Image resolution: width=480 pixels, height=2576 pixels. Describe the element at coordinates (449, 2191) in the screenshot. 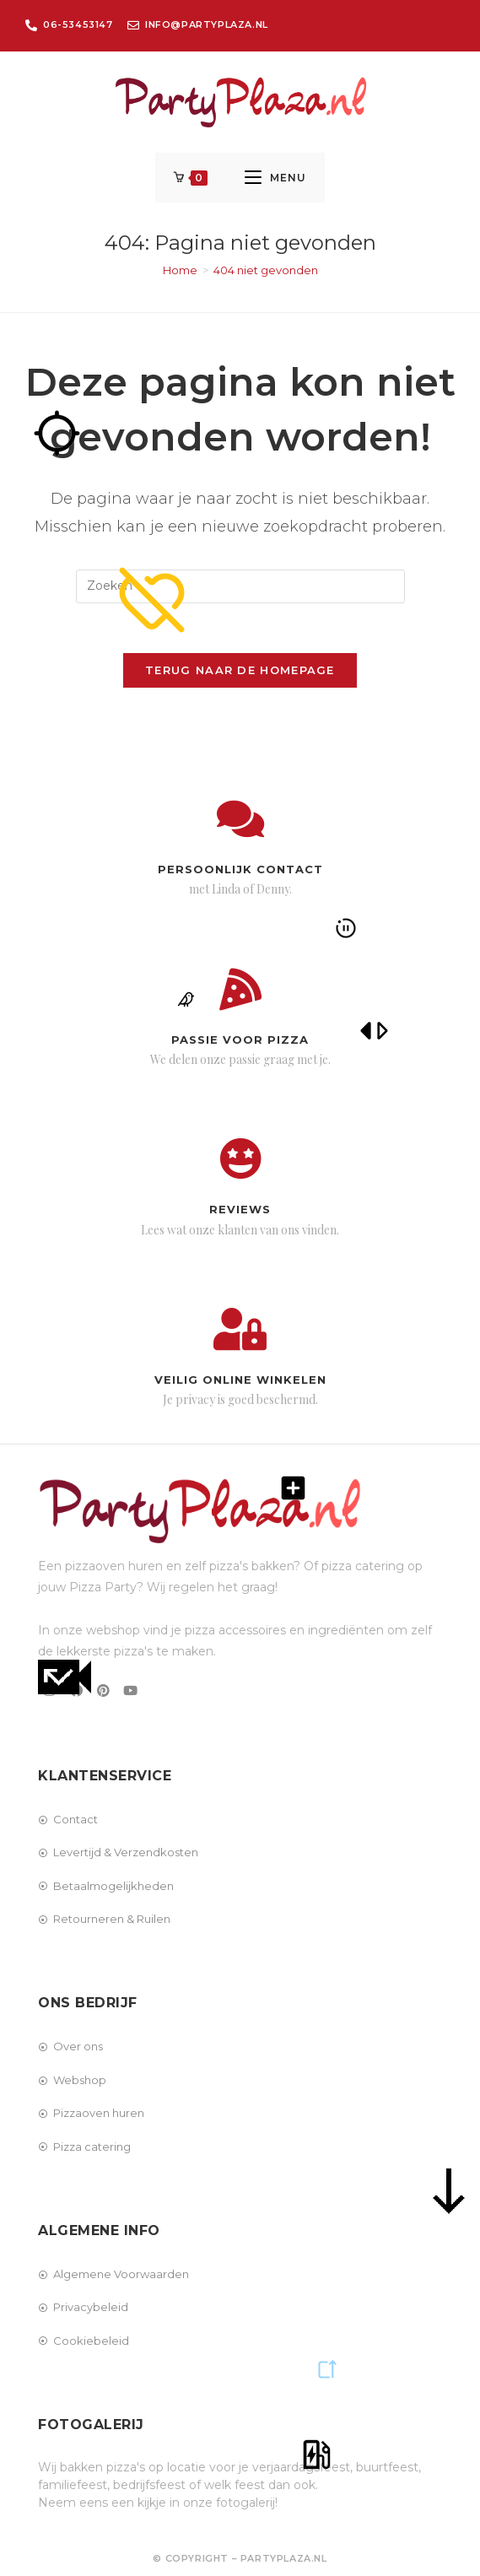

I see `navigate or scroll downward` at that location.